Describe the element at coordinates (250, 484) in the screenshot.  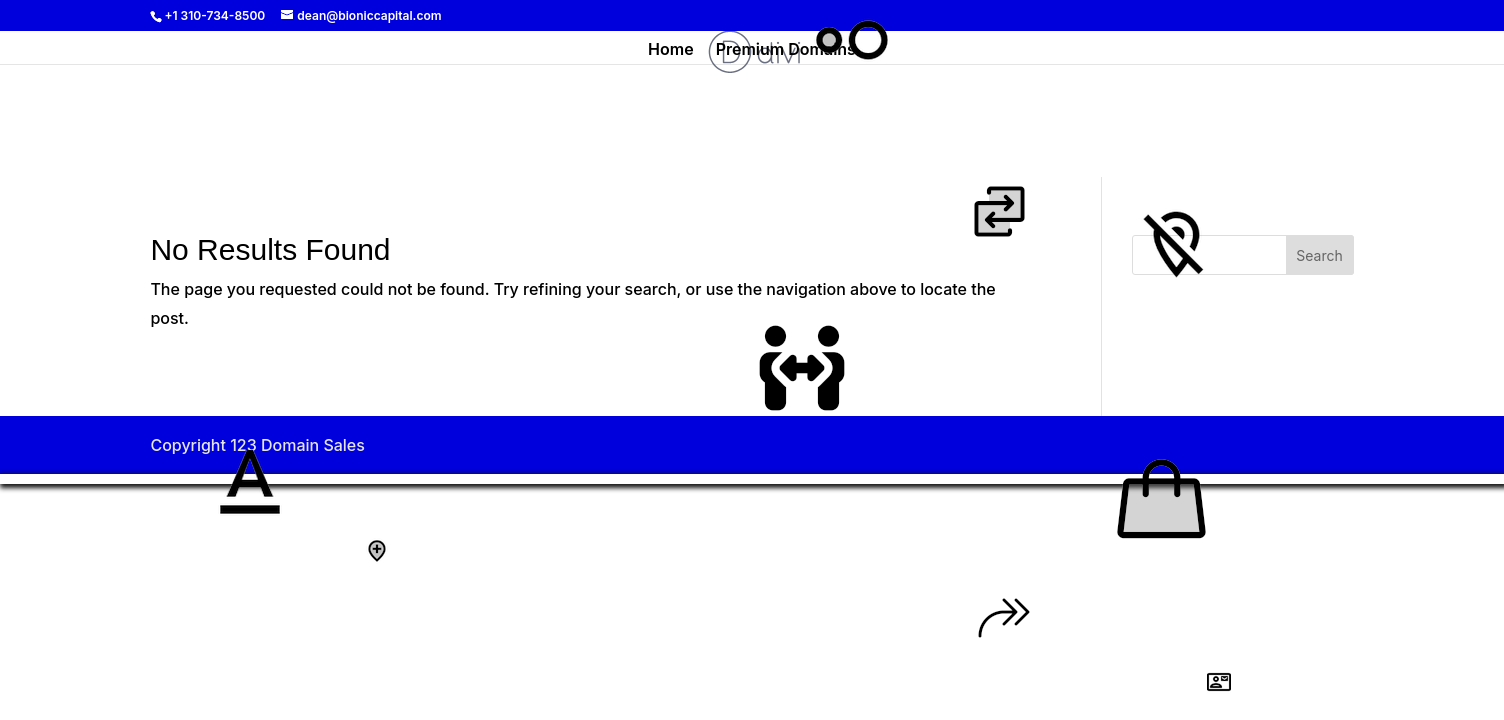
I see `format or style text` at that location.